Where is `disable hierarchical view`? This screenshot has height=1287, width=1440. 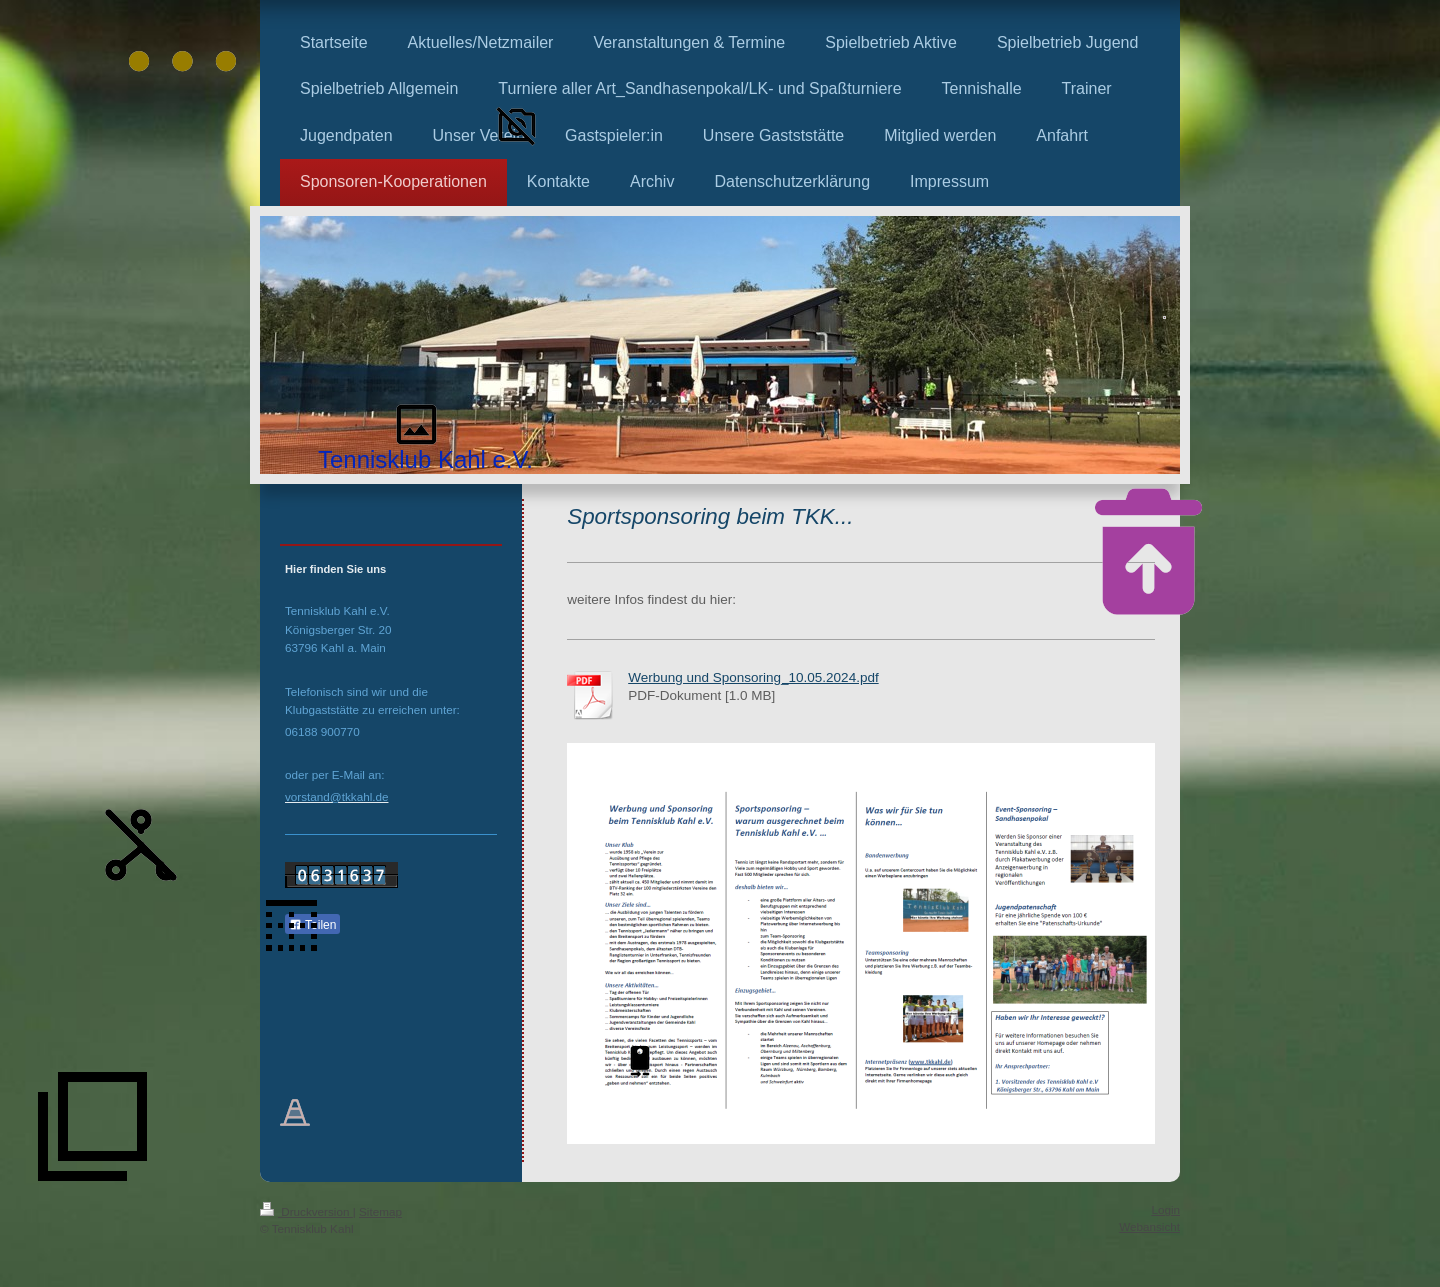
disable hierarchical view is located at coordinates (141, 845).